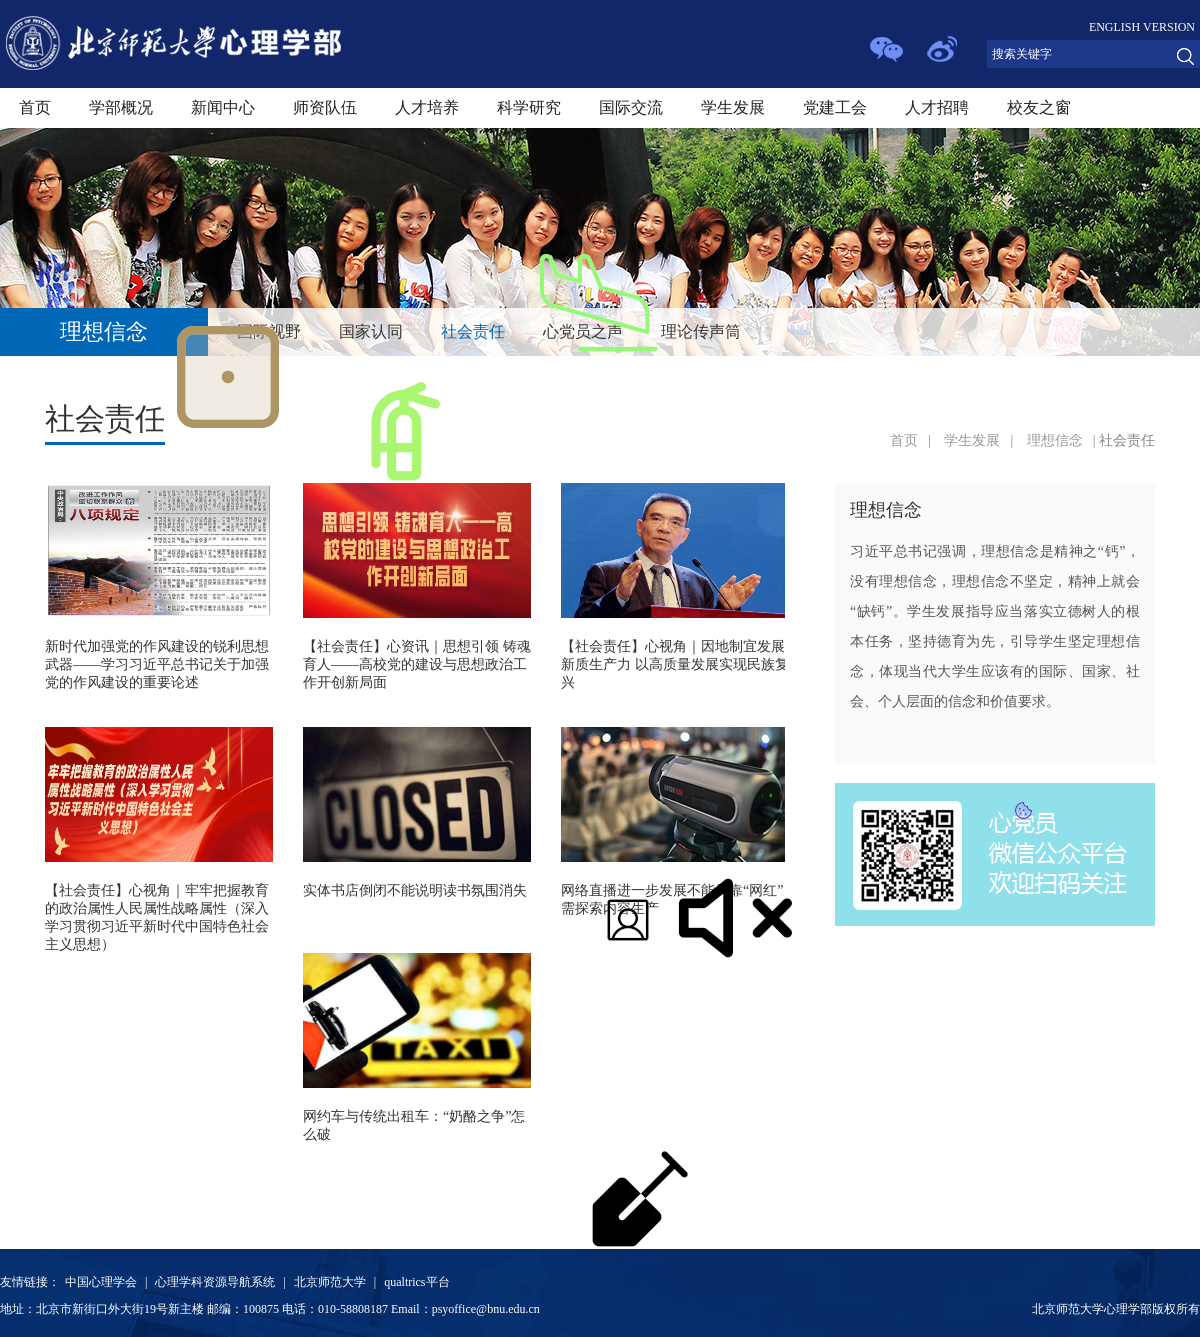 The image size is (1200, 1337). What do you see at coordinates (628, 920) in the screenshot?
I see `view user profile` at bounding box center [628, 920].